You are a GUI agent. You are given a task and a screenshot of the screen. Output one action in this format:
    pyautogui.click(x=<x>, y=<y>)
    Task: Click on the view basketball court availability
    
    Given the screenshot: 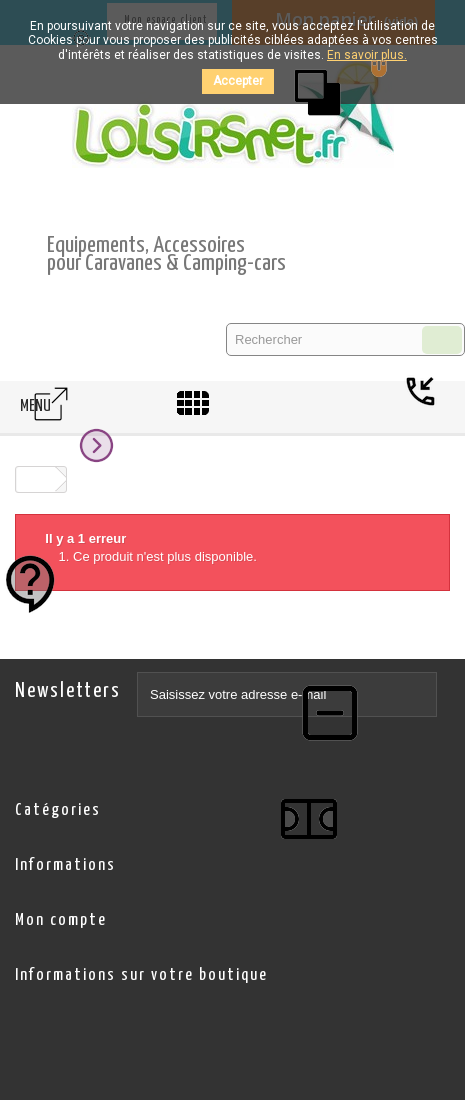 What is the action you would take?
    pyautogui.click(x=309, y=819)
    